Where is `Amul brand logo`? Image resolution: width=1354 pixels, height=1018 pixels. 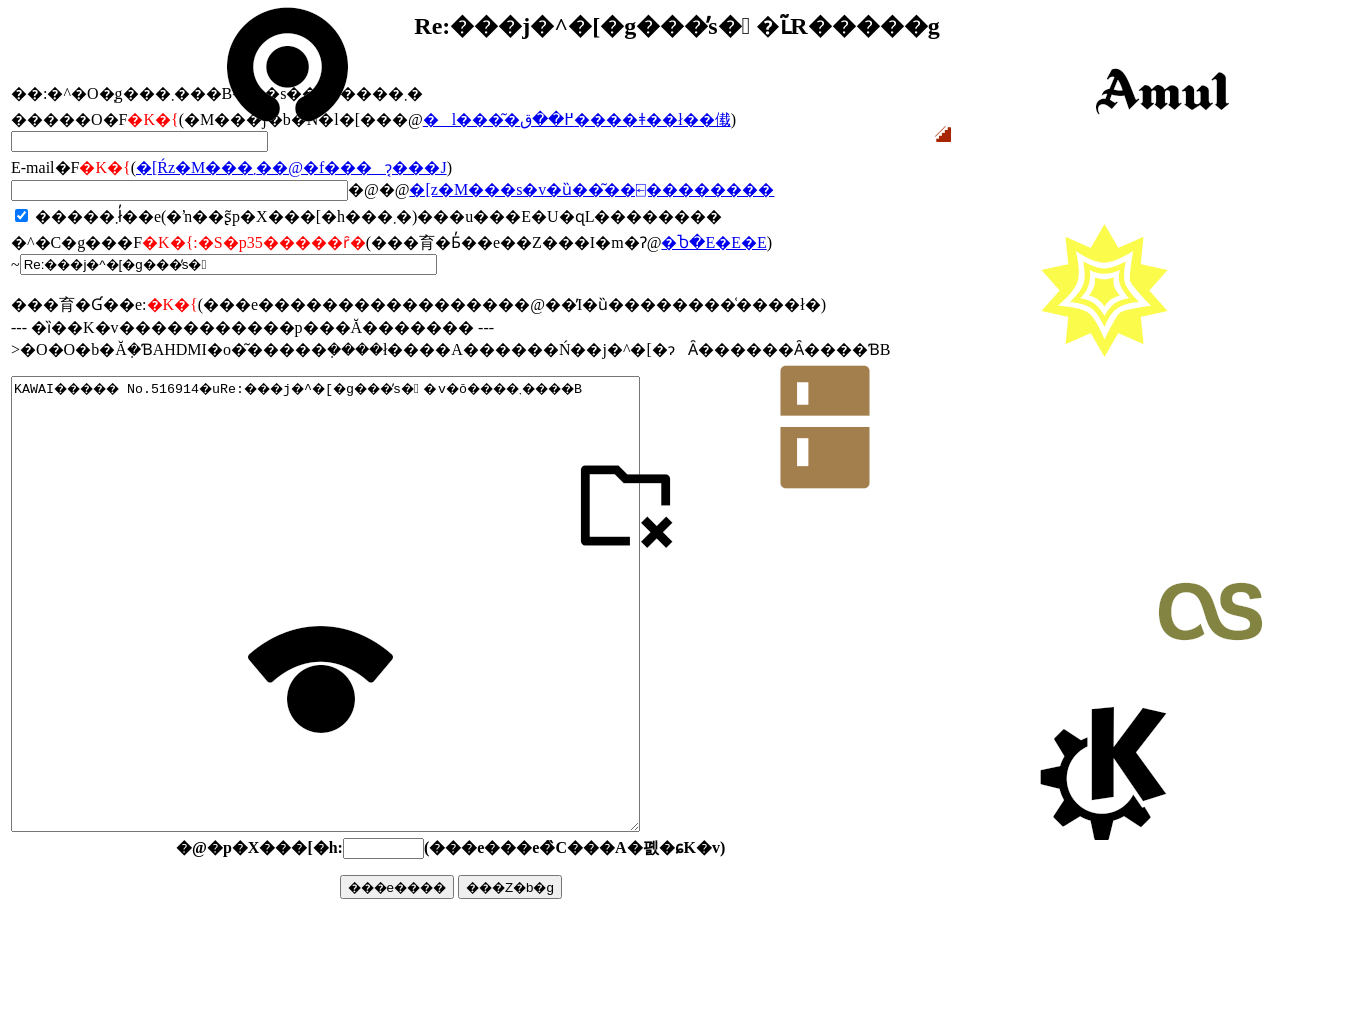
Amul brand logo is located at coordinates (1162, 91).